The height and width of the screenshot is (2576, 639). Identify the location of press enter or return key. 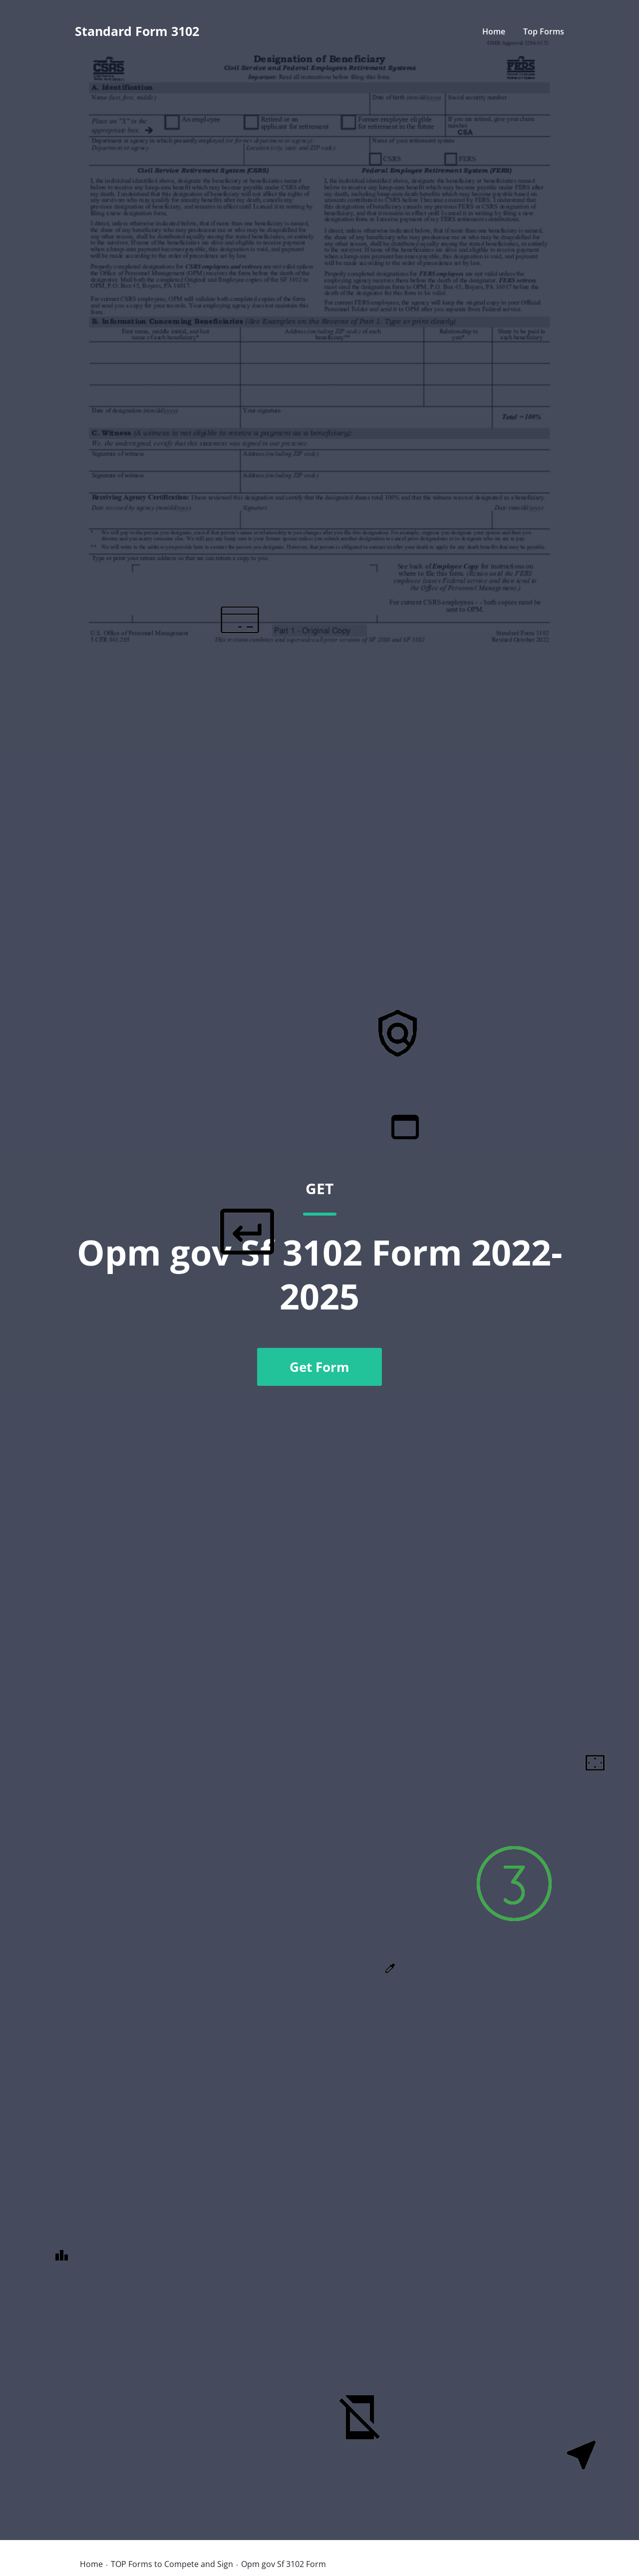
(247, 1232).